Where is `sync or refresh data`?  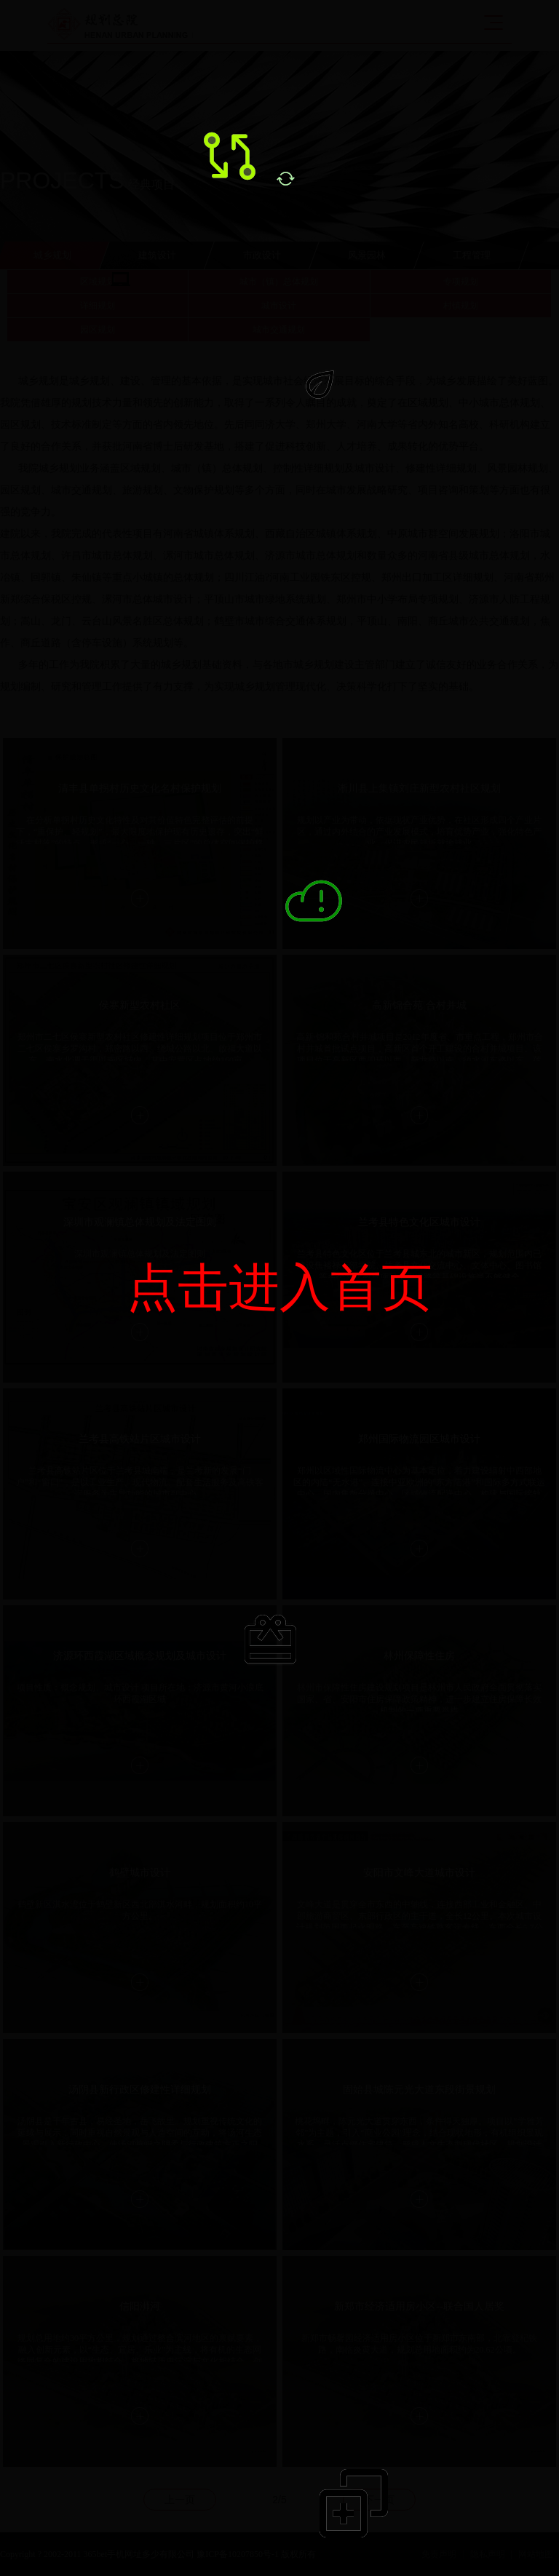
sync or refresh data is located at coordinates (285, 178).